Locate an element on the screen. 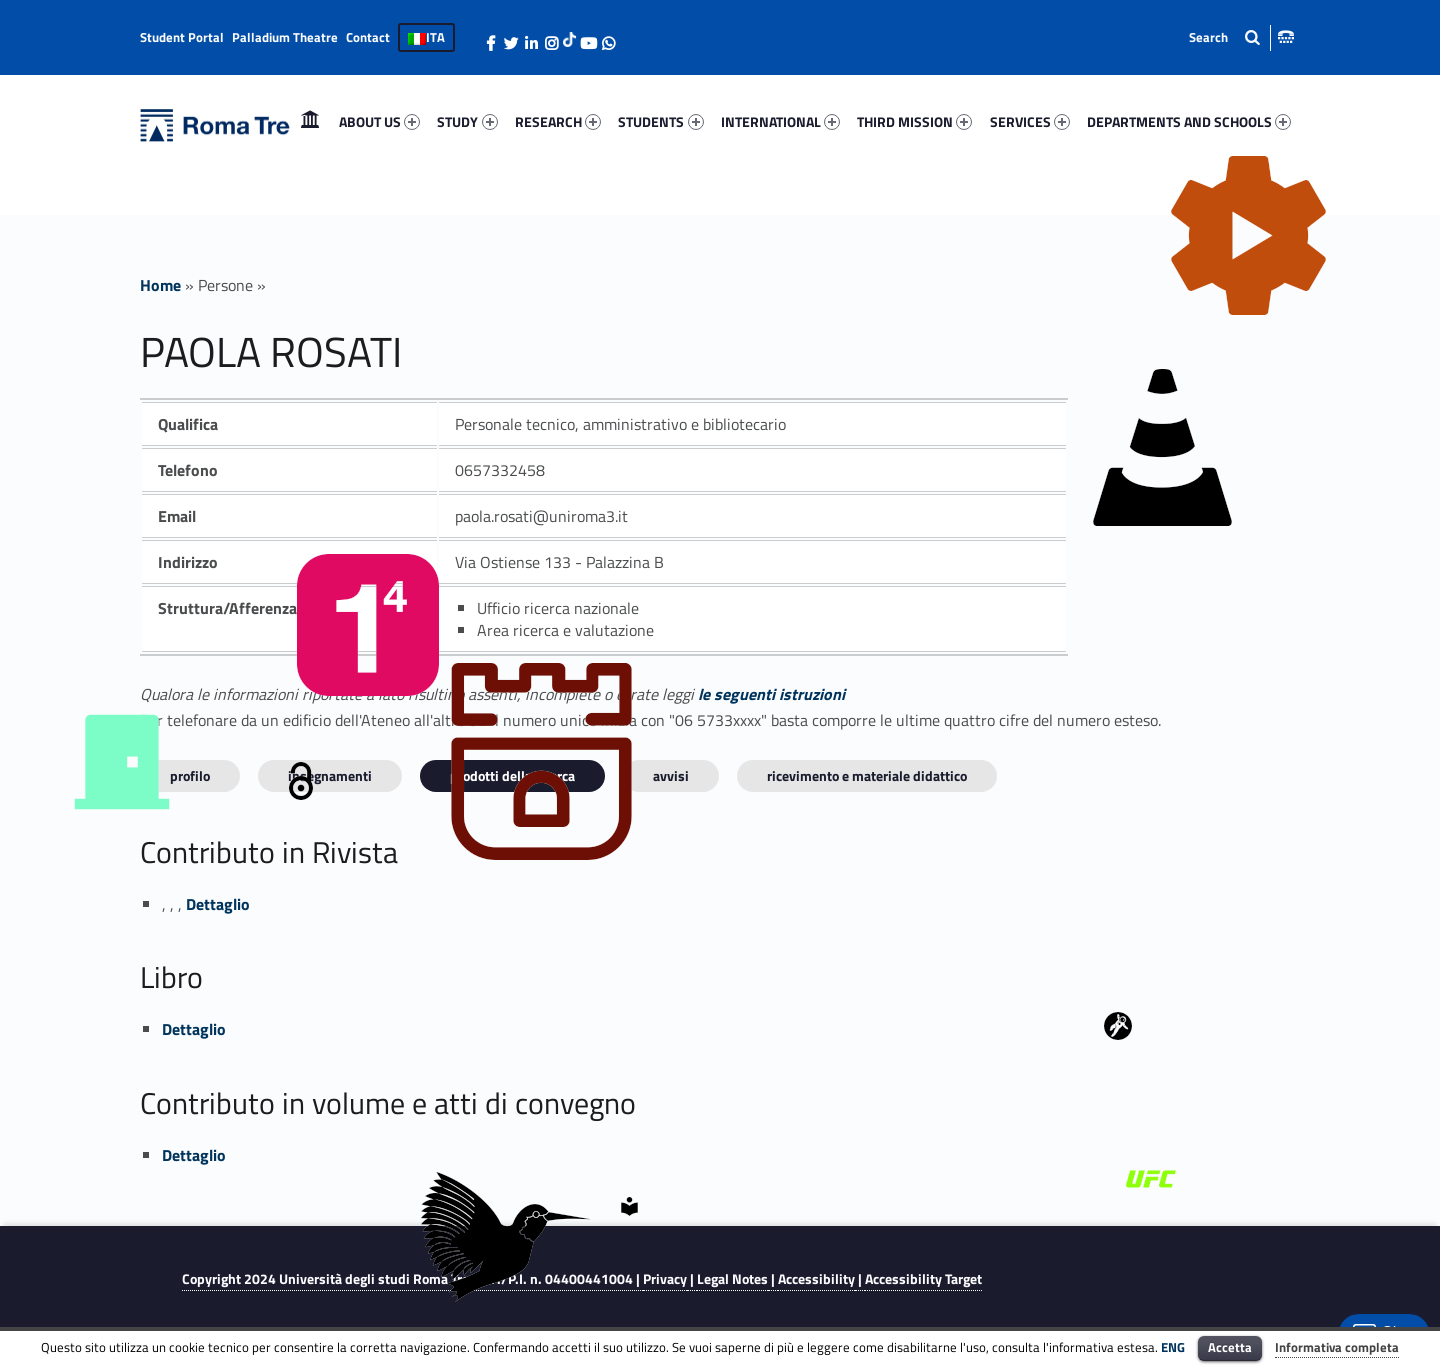 The width and height of the screenshot is (1440, 1366). UFC brand logo is located at coordinates (1151, 1179).